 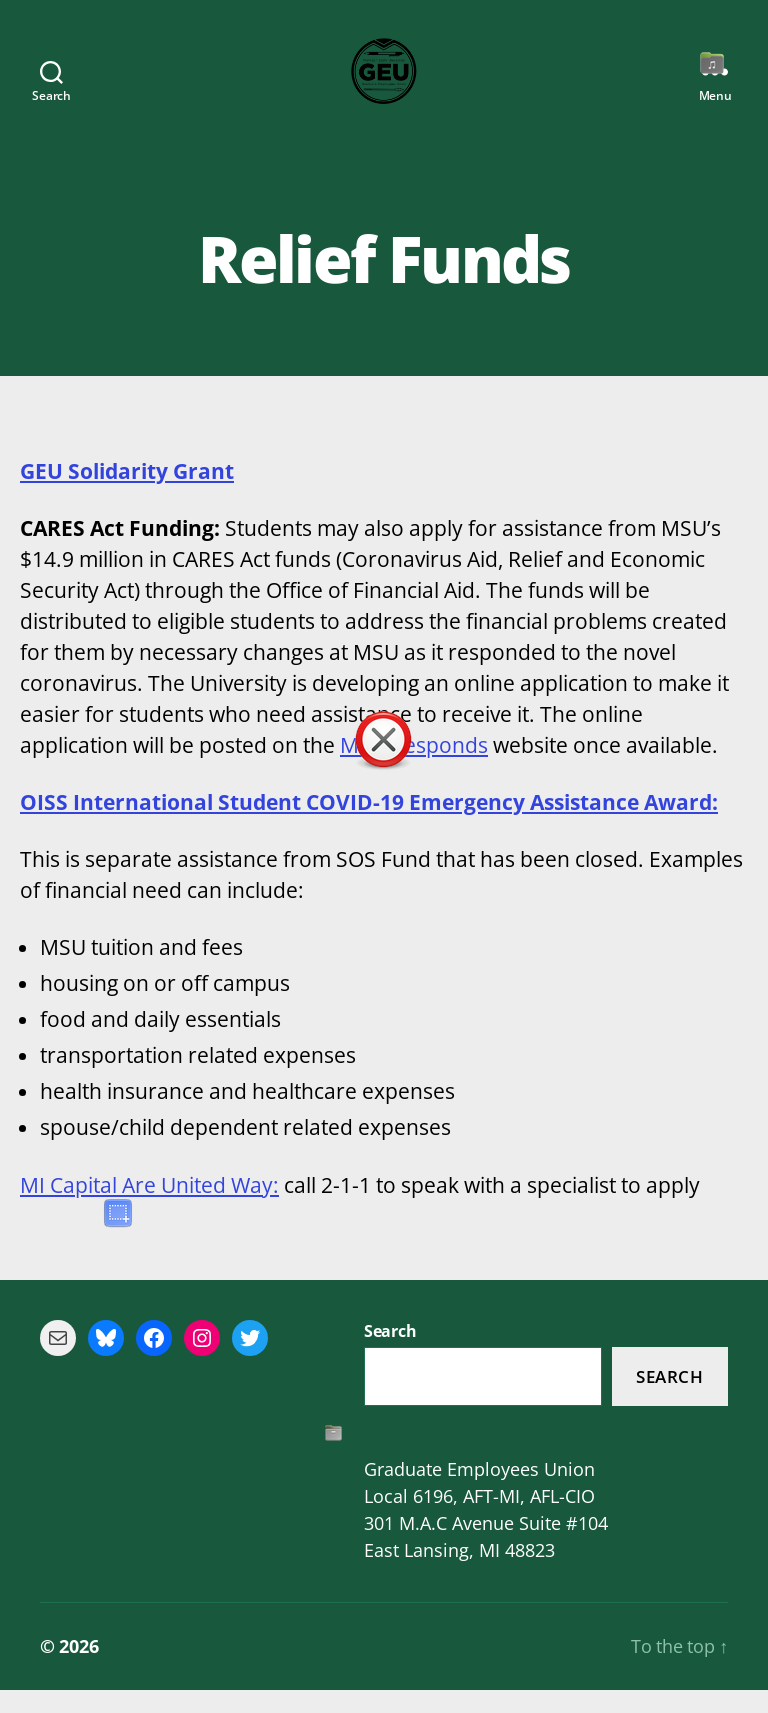 What do you see at coordinates (333, 1432) in the screenshot?
I see `open the nautilus file manager` at bounding box center [333, 1432].